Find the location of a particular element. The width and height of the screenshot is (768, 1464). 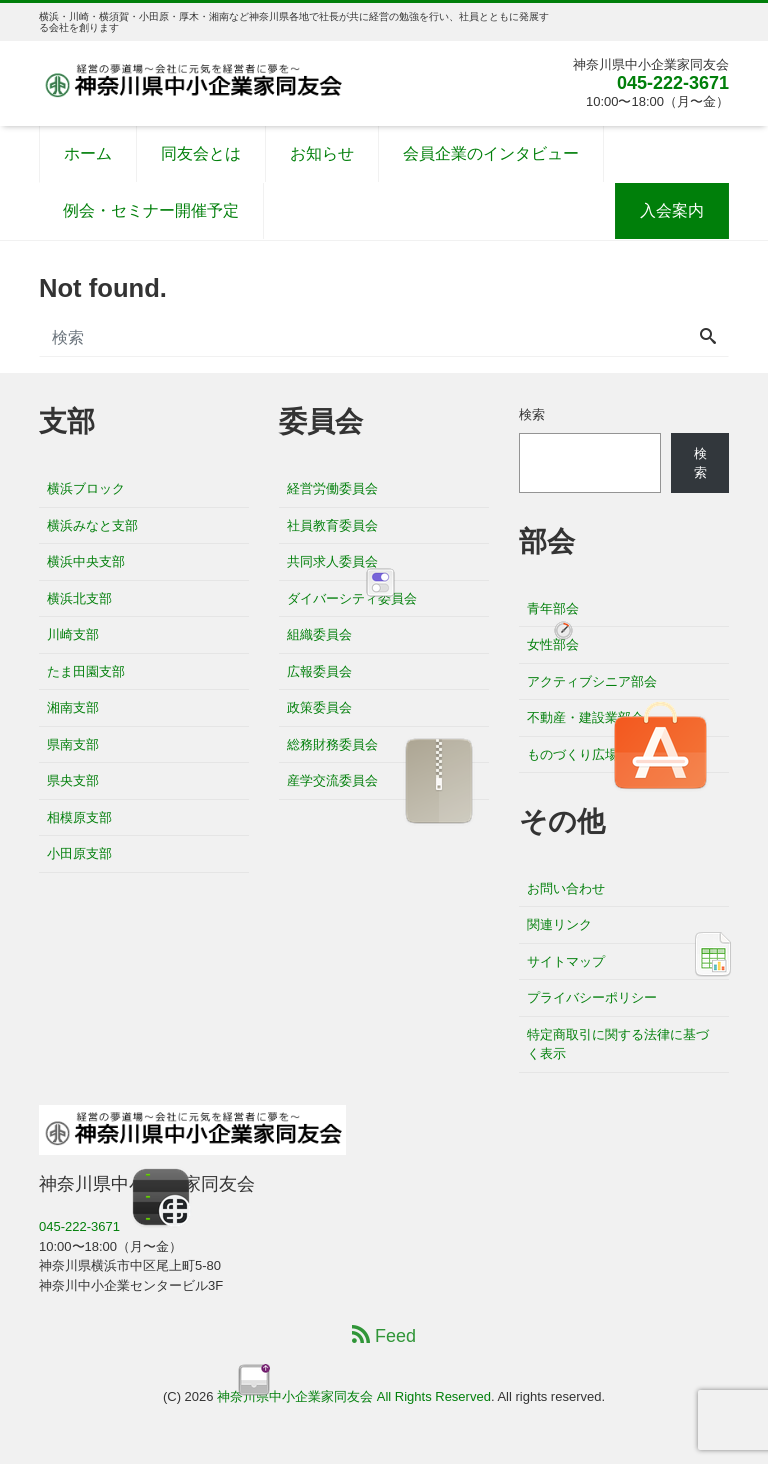

open the archive manager application is located at coordinates (439, 781).